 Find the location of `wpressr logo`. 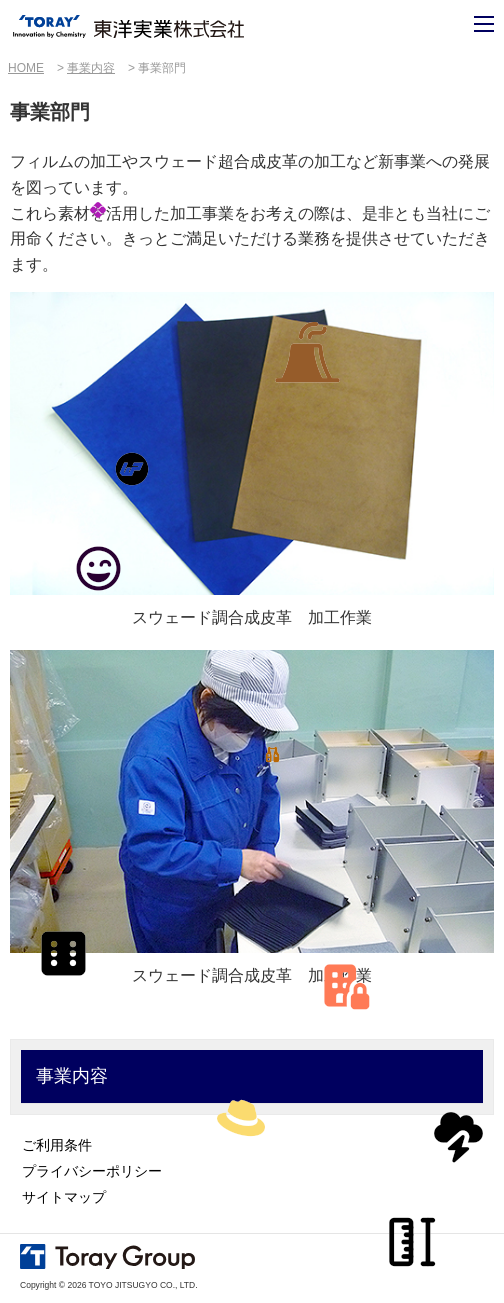

wpressr logo is located at coordinates (132, 469).